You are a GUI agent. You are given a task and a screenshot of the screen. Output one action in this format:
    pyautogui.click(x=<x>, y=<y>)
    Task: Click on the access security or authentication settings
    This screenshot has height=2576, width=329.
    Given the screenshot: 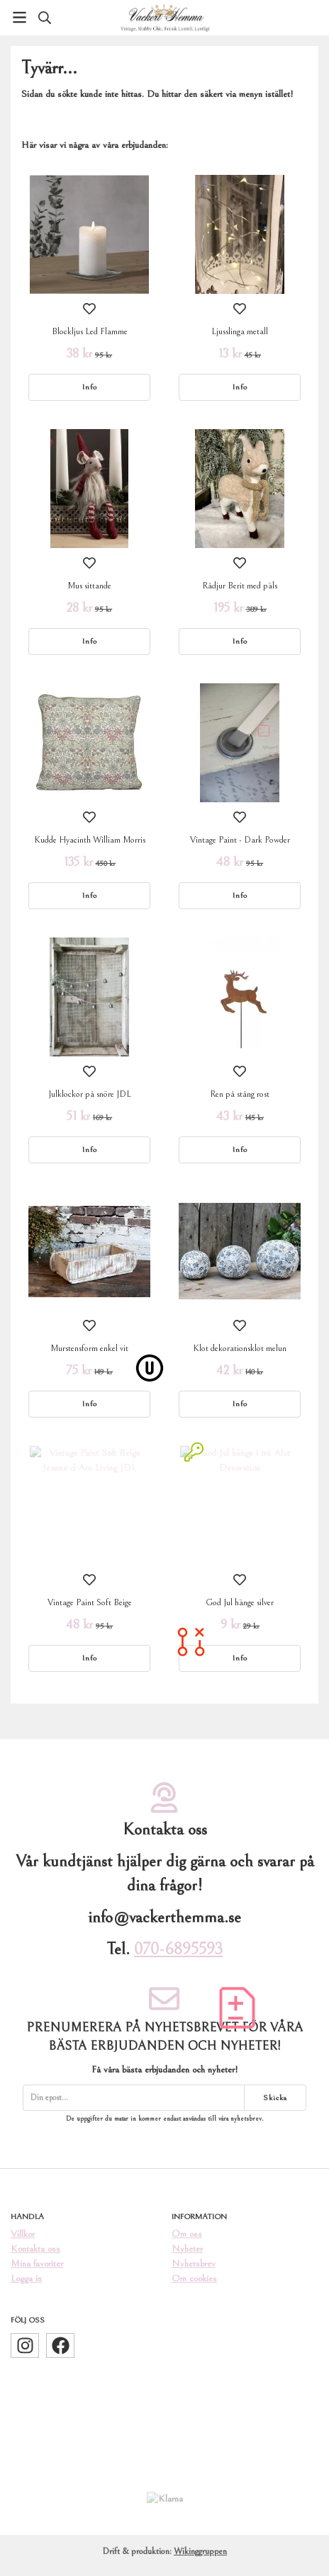 What is the action you would take?
    pyautogui.click(x=194, y=1452)
    